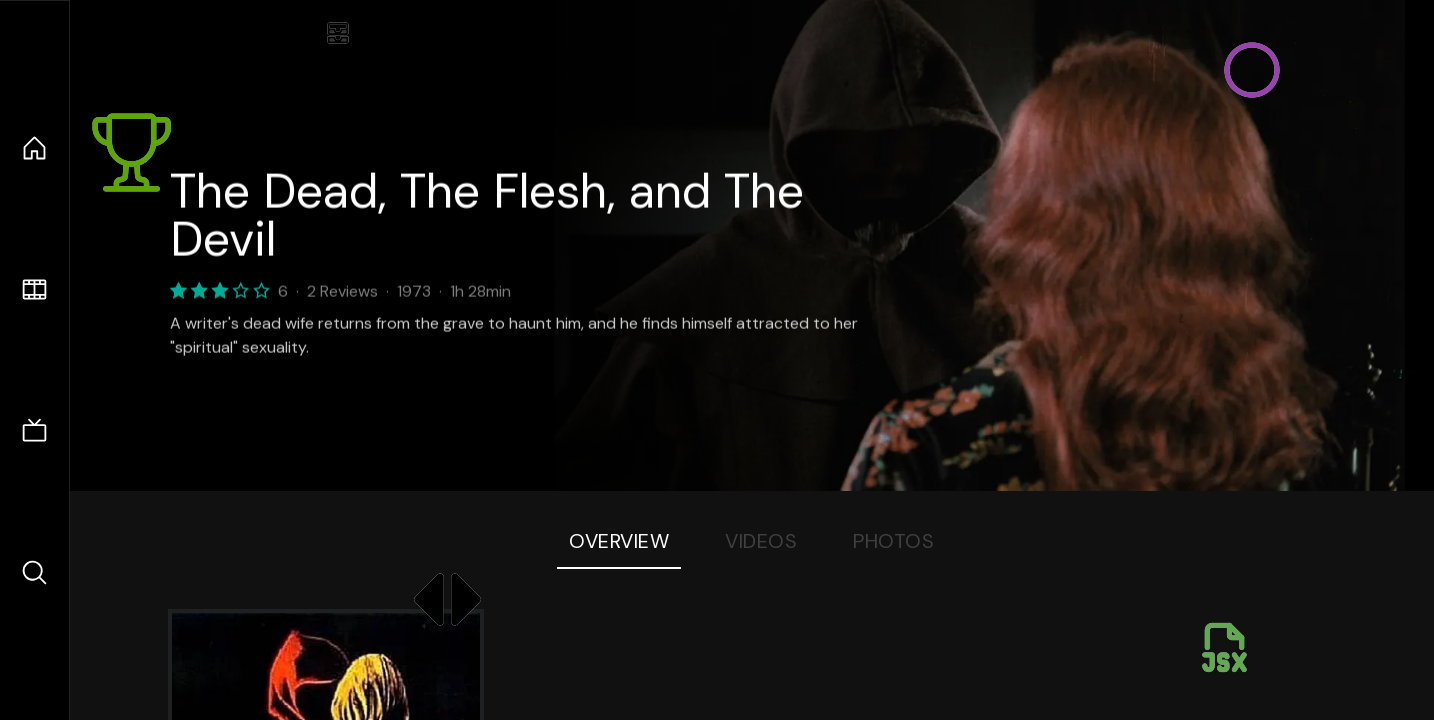 The width and height of the screenshot is (1434, 720). What do you see at coordinates (447, 599) in the screenshot?
I see `adjust horizontal spacing or position` at bounding box center [447, 599].